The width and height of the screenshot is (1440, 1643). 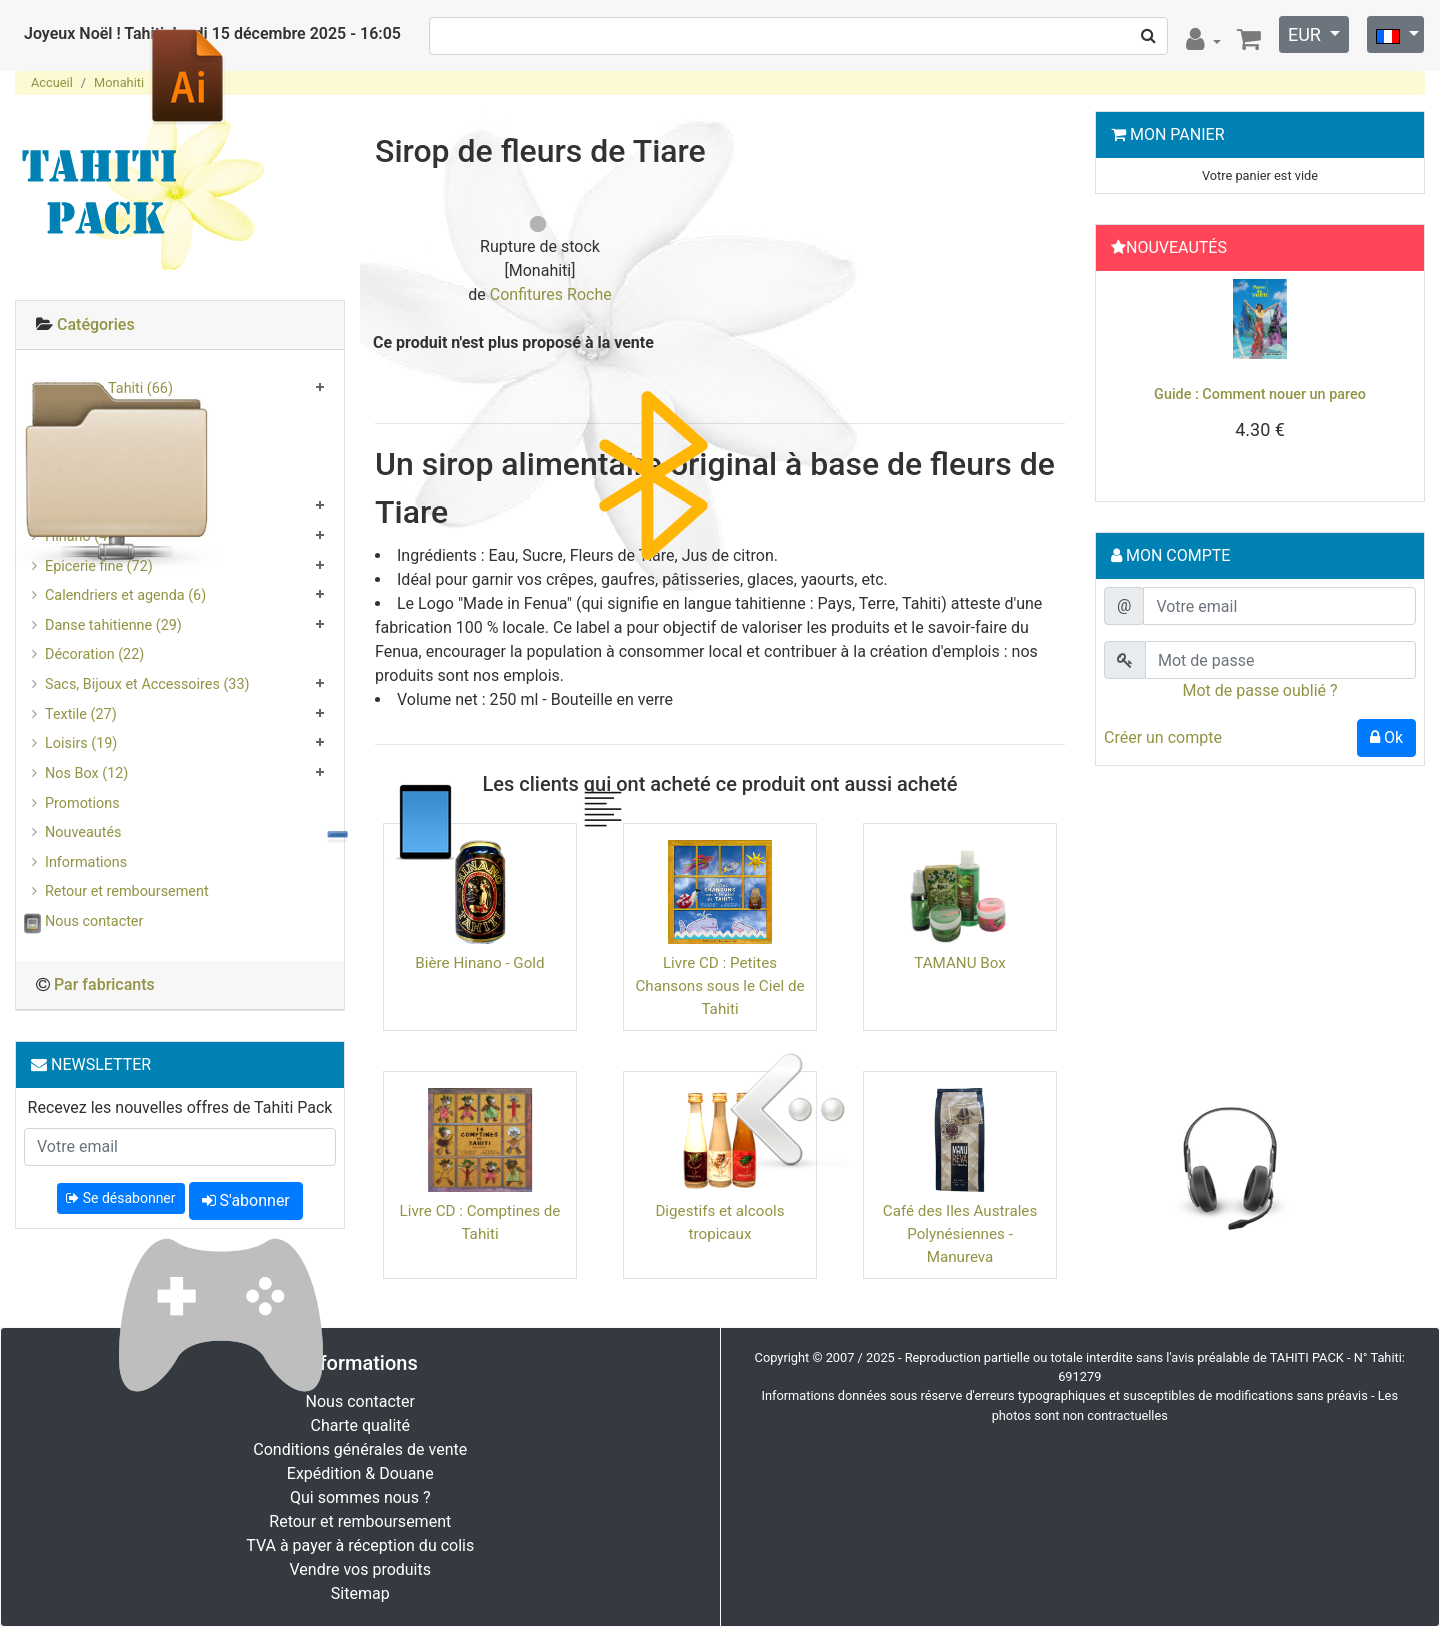 What do you see at coordinates (788, 1109) in the screenshot?
I see `go back to the previous screen or page` at bounding box center [788, 1109].